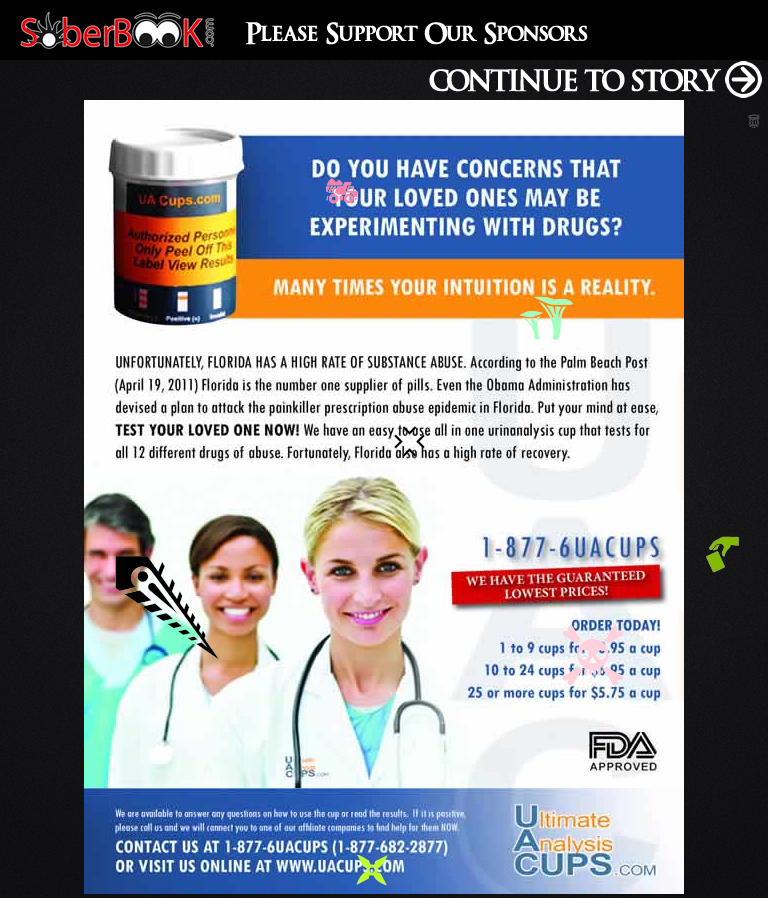 The width and height of the screenshot is (768, 898). Describe the element at coordinates (722, 554) in the screenshot. I see `play a card from your hand` at that location.